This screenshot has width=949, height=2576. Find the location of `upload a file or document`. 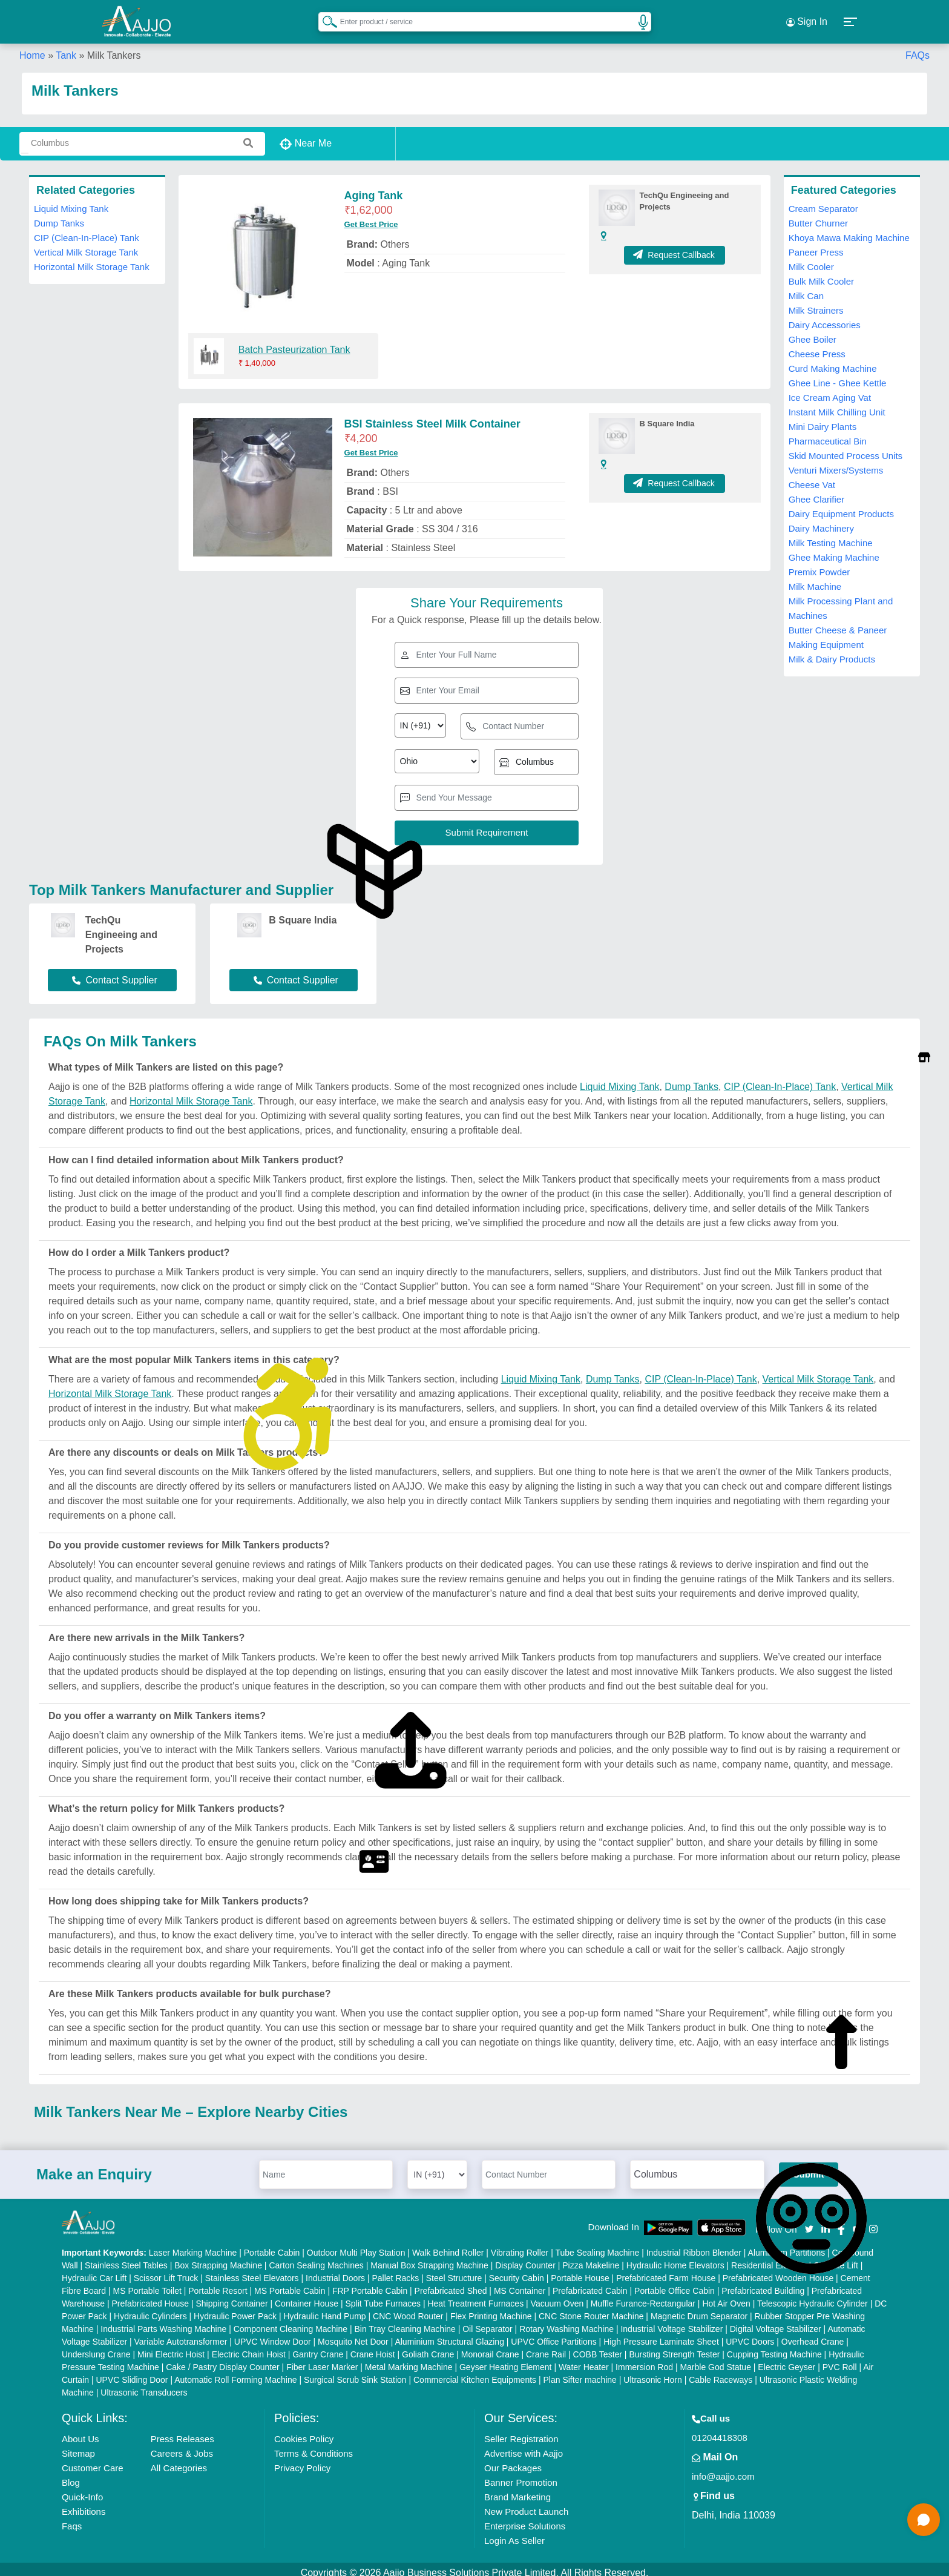

upload a file or document is located at coordinates (410, 1752).